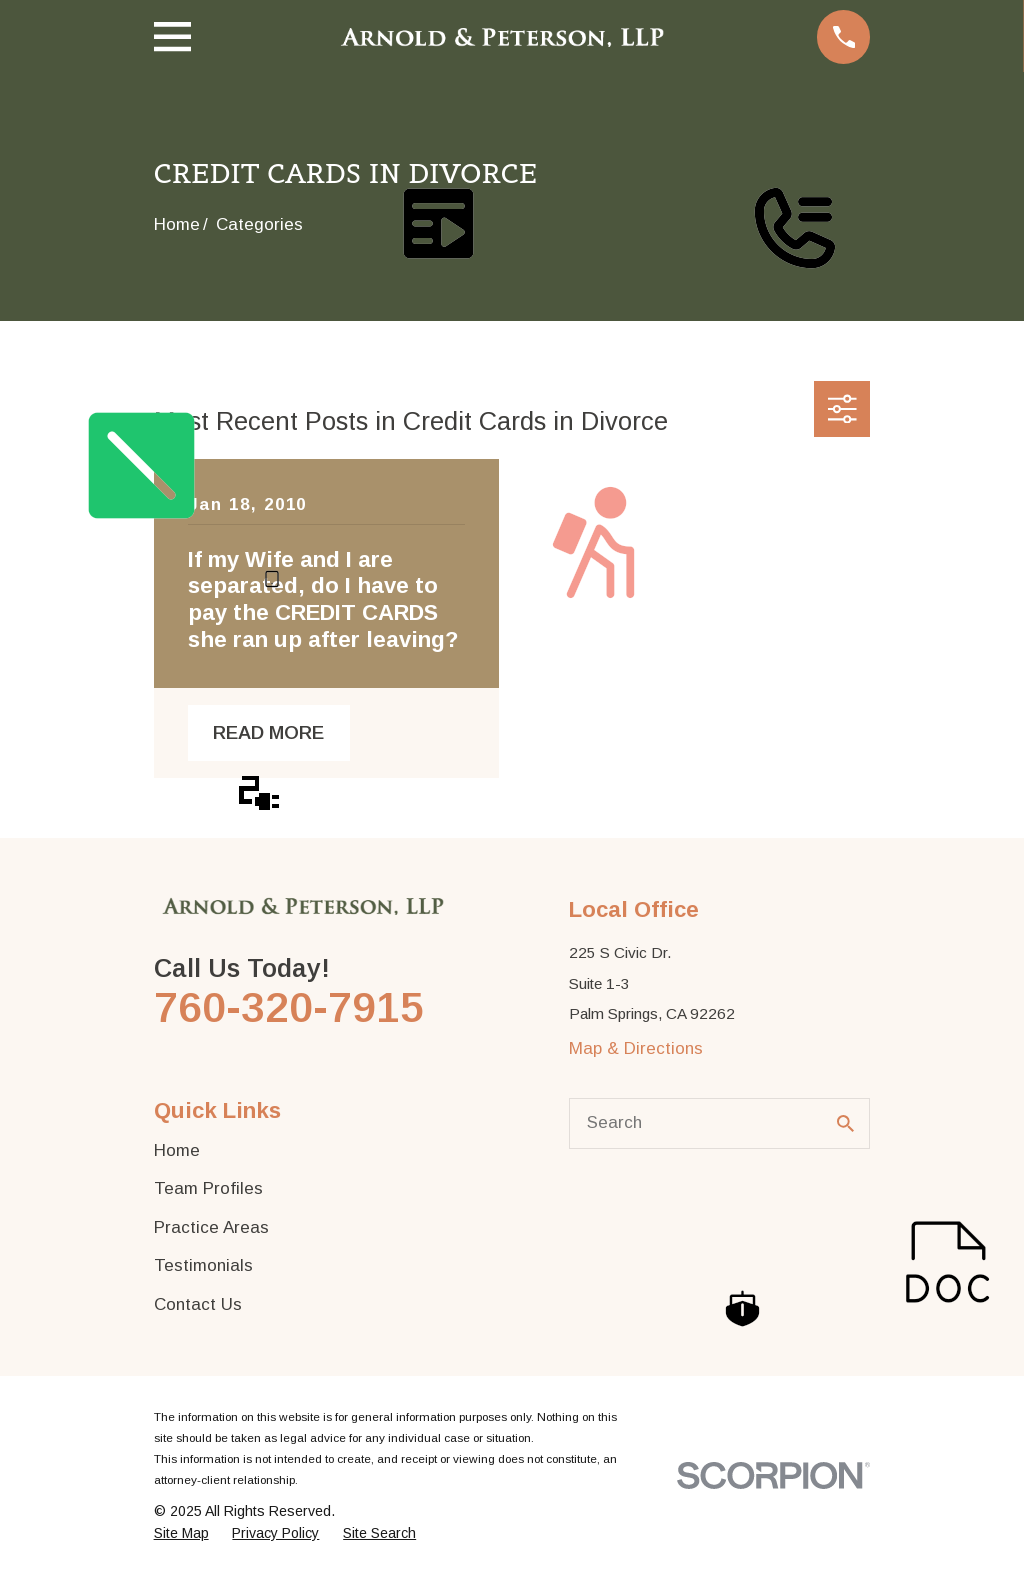 The width and height of the screenshot is (1024, 1575). What do you see at coordinates (948, 1265) in the screenshot?
I see `open a document file` at bounding box center [948, 1265].